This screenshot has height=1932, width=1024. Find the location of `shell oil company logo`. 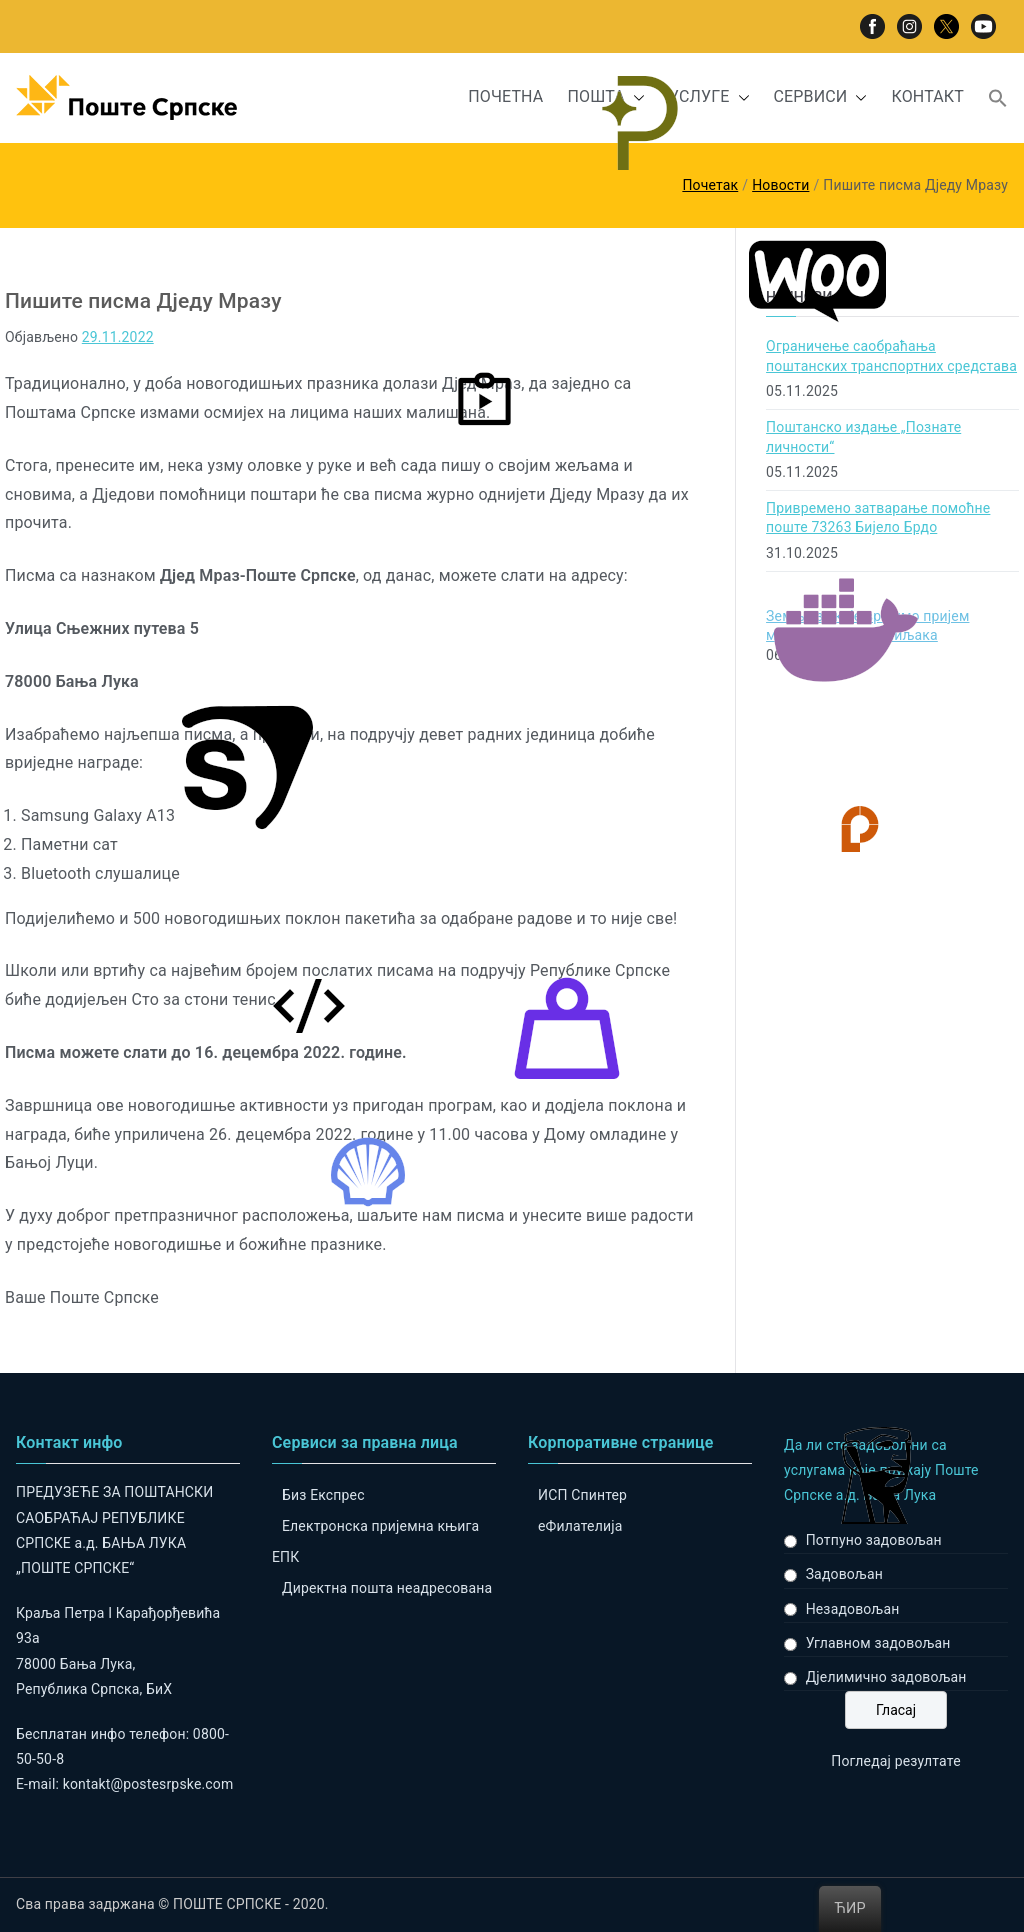

shell oil company logo is located at coordinates (368, 1172).